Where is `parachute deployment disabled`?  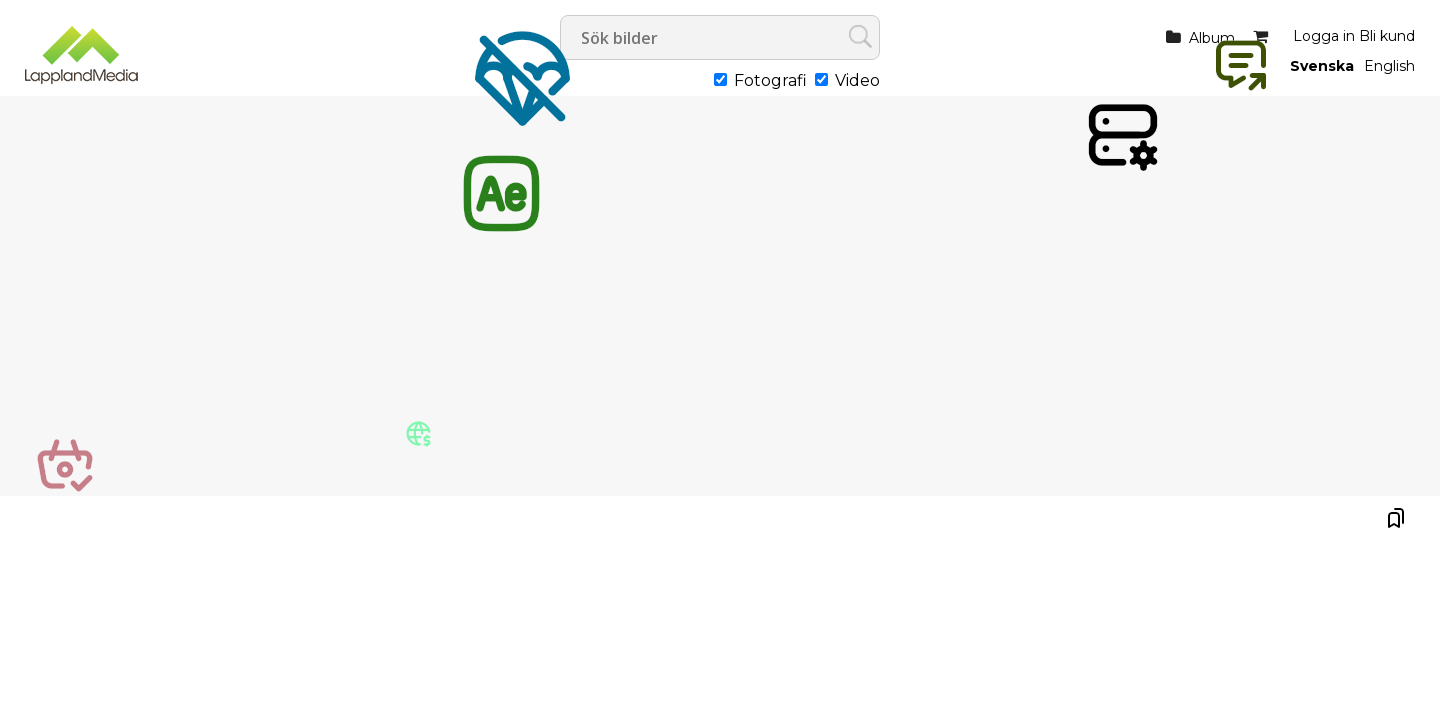
parachute deployment disabled is located at coordinates (522, 78).